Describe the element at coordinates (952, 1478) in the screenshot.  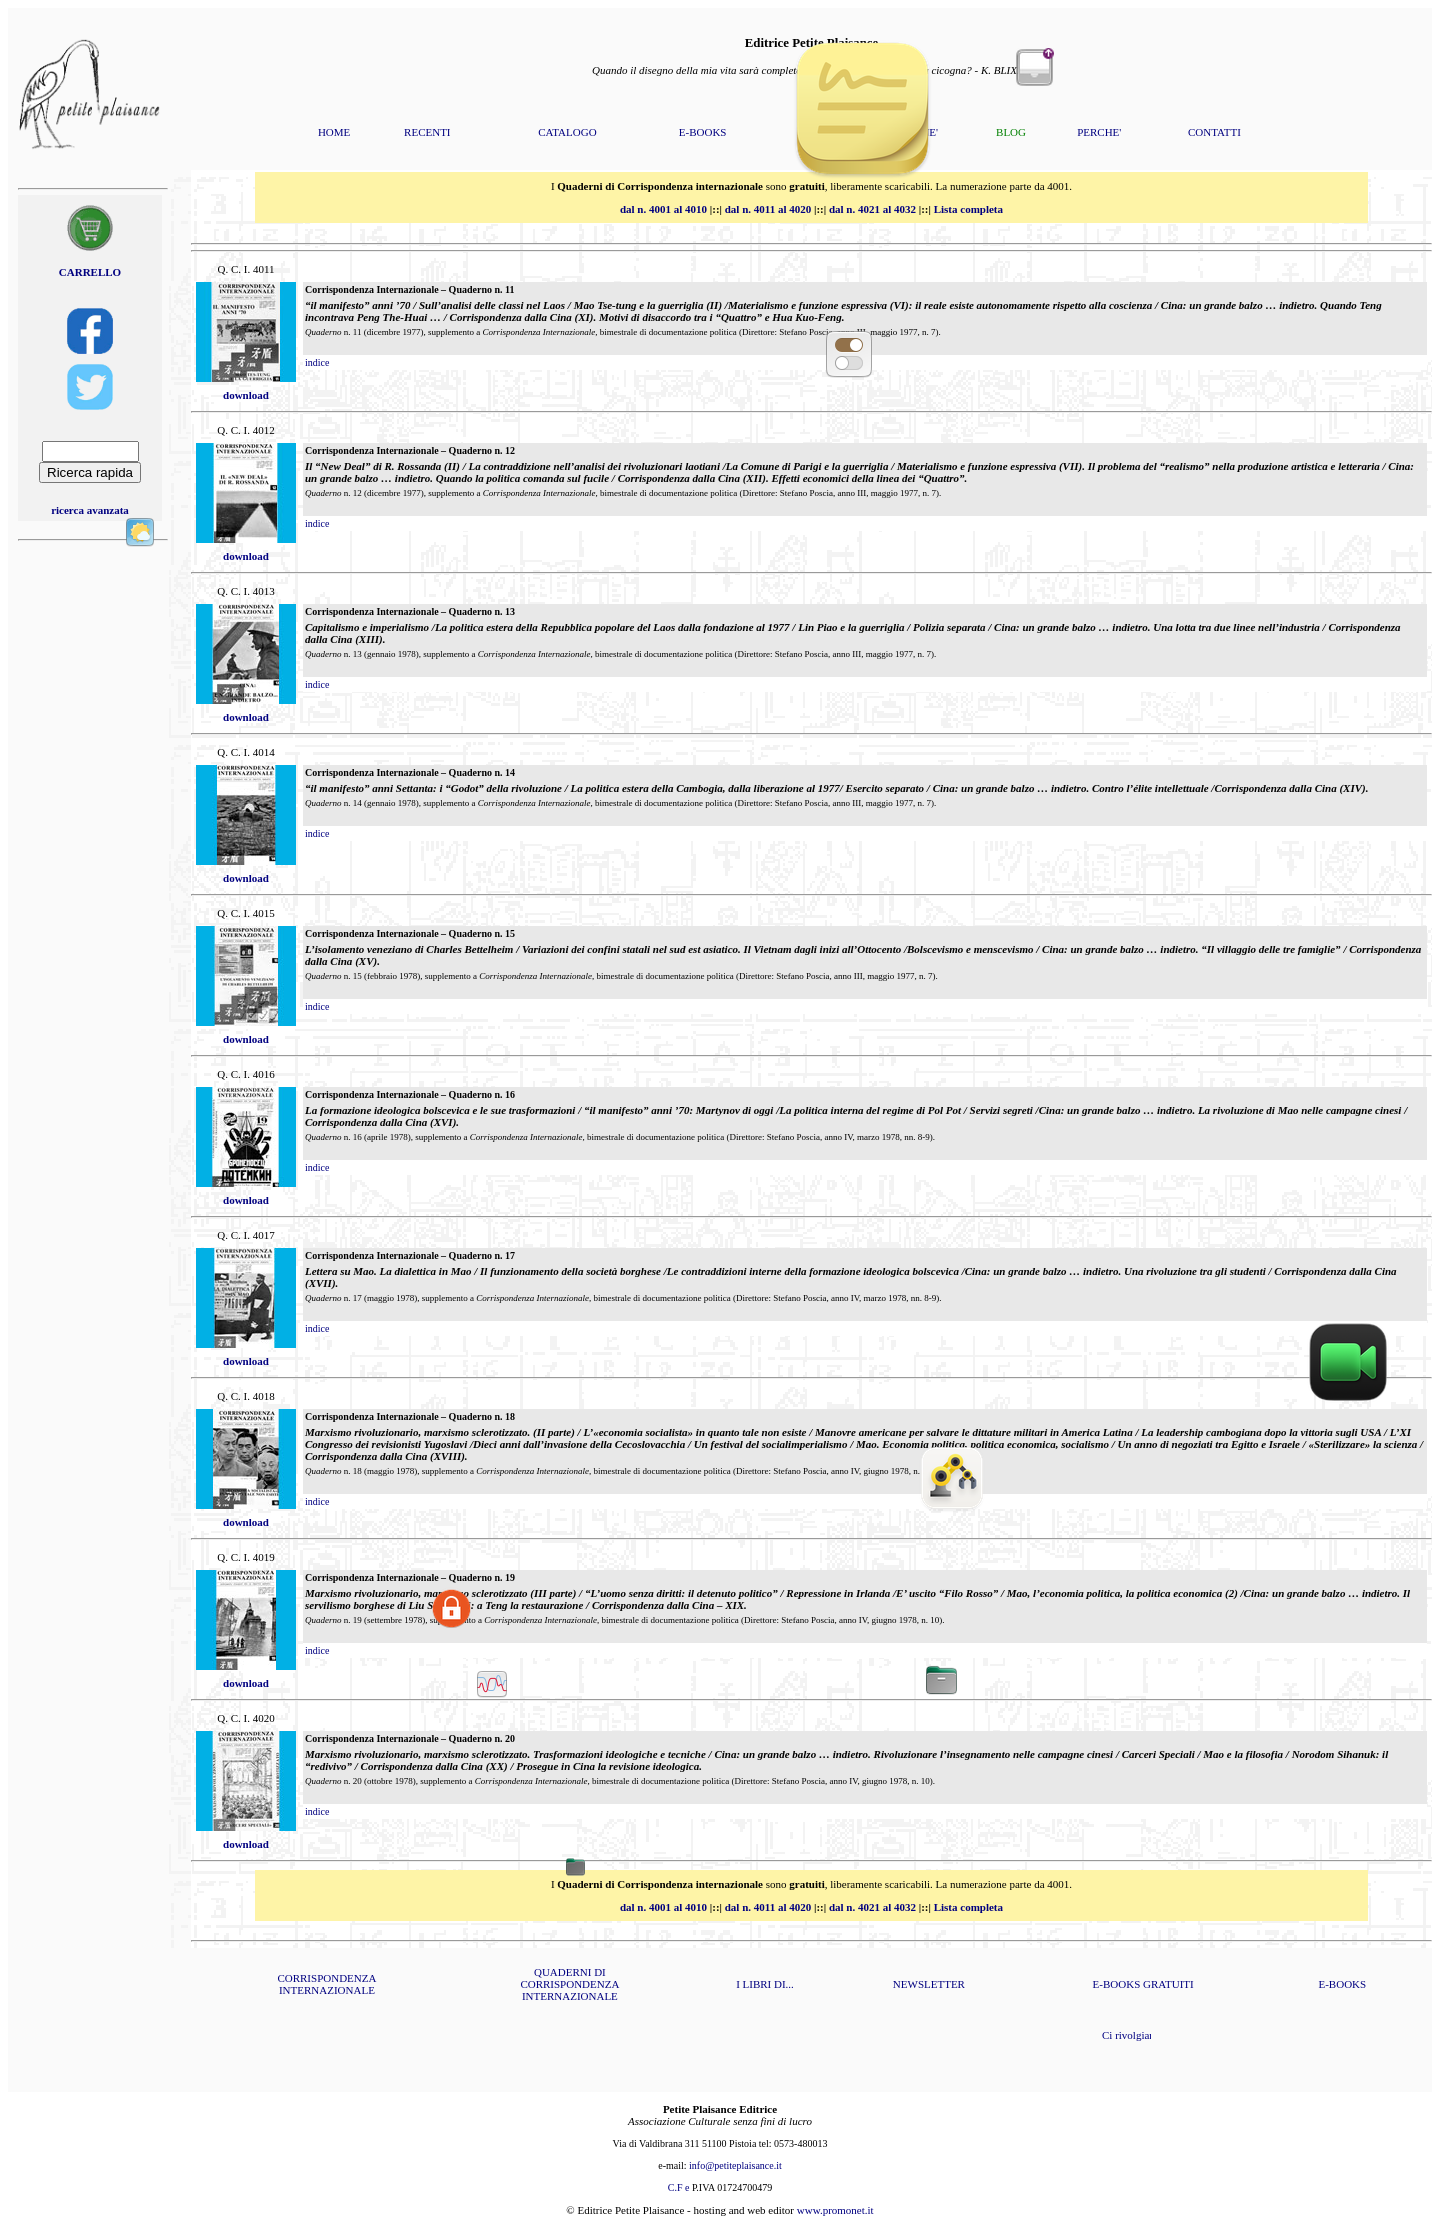
I see `open gnome builder development environment` at that location.